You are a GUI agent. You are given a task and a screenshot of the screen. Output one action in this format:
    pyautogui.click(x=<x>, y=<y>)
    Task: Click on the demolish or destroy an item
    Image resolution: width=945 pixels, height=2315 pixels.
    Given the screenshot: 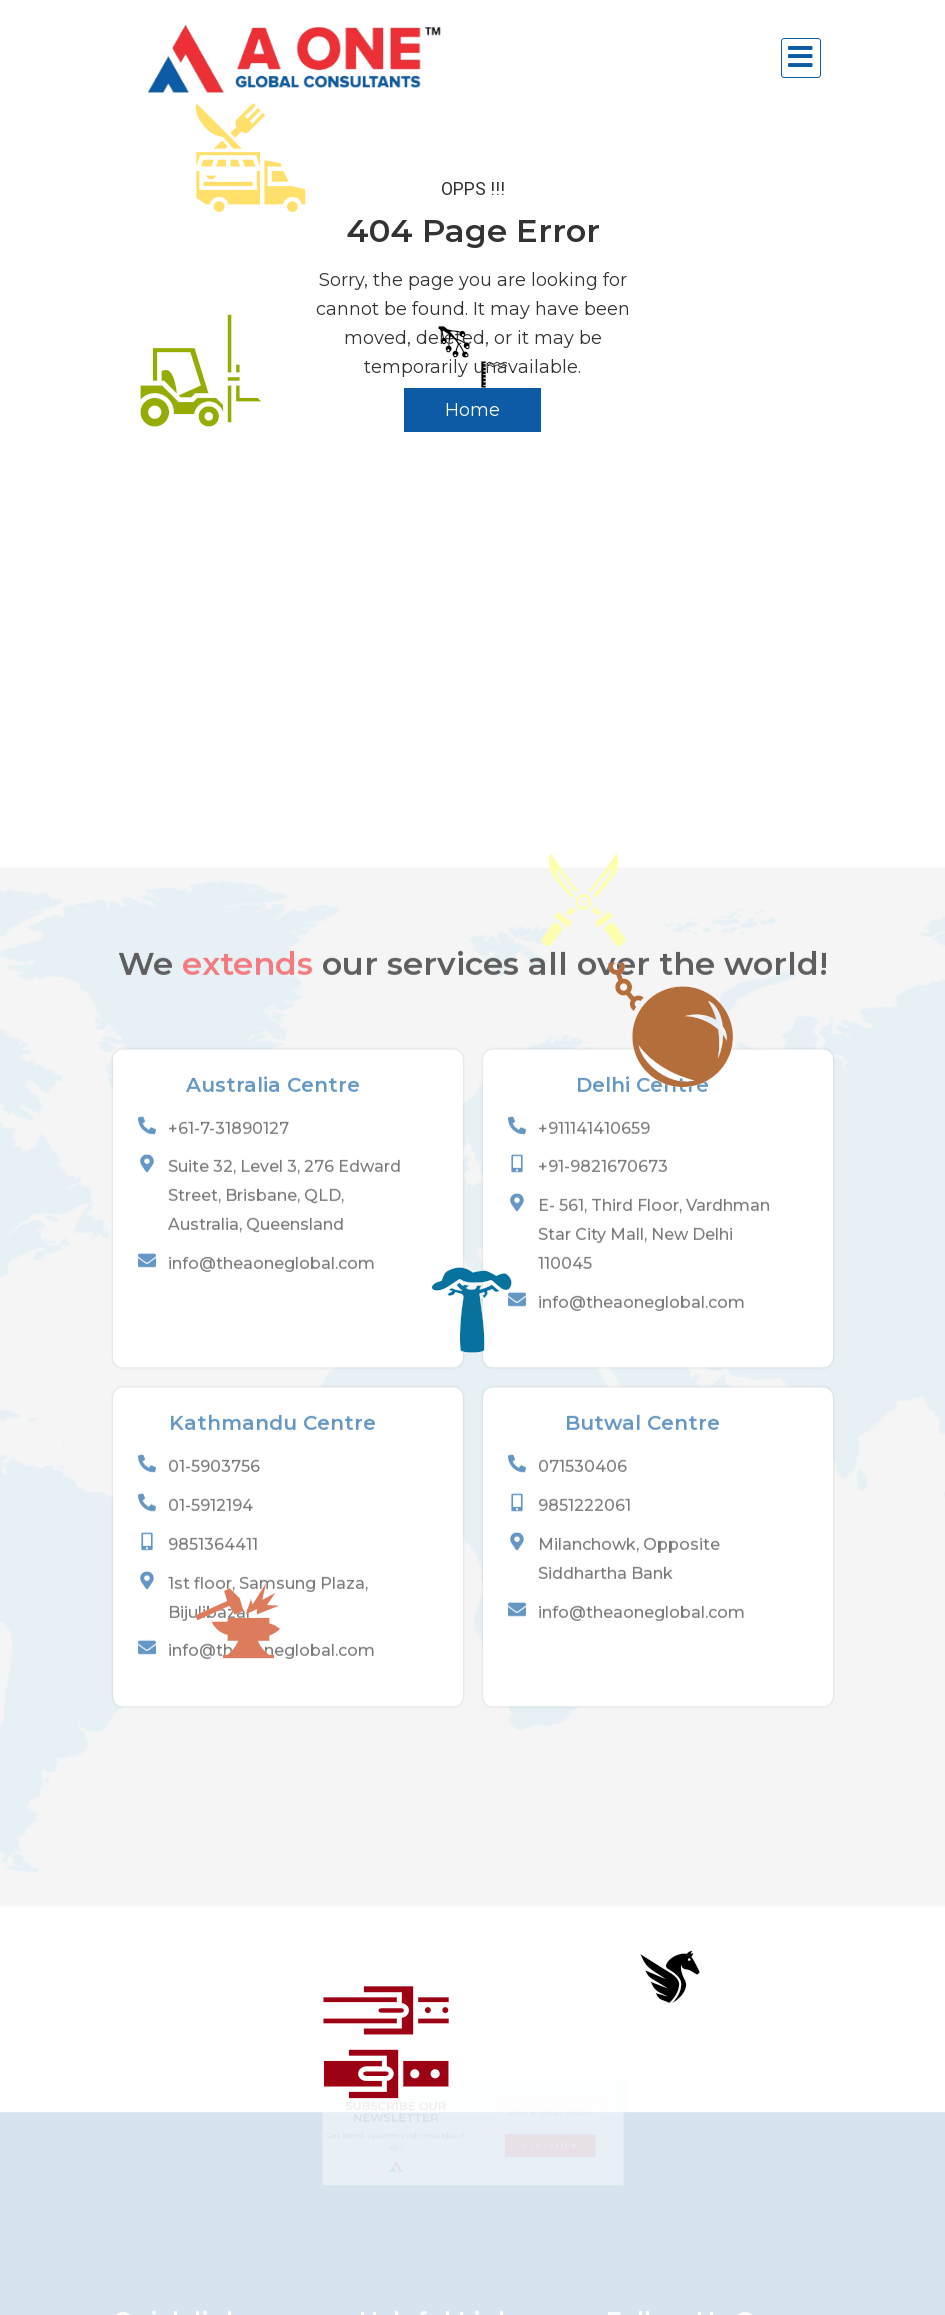 What is the action you would take?
    pyautogui.click(x=671, y=1025)
    